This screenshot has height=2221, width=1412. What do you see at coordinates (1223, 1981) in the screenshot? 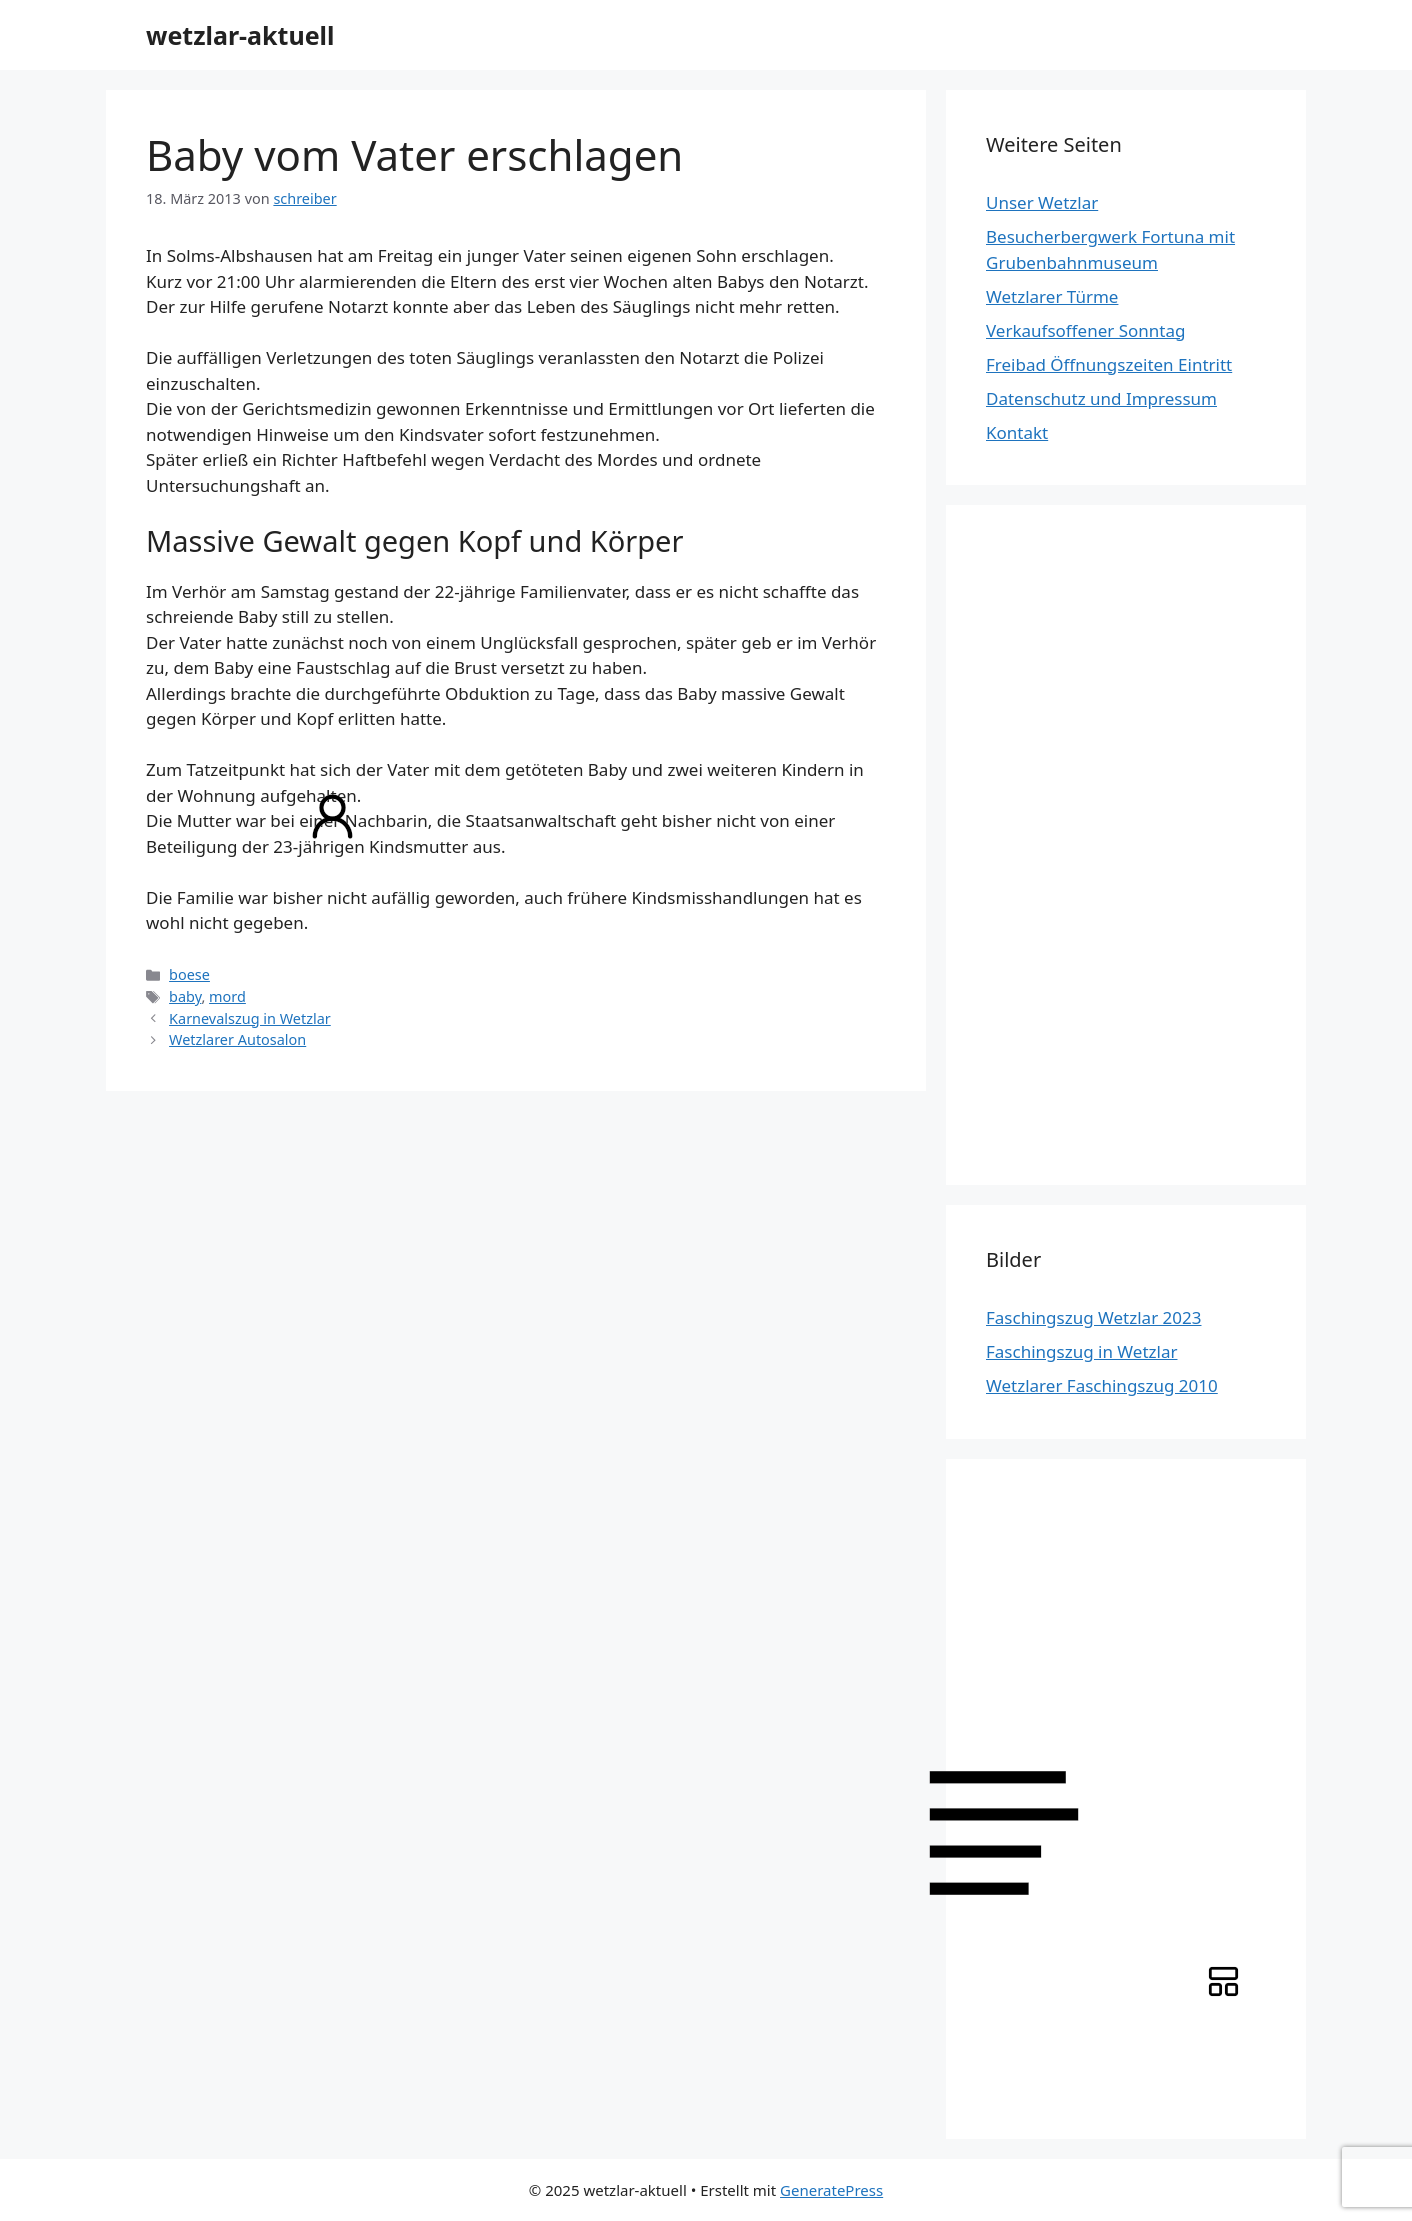
I see `switch to top panel layout view` at bounding box center [1223, 1981].